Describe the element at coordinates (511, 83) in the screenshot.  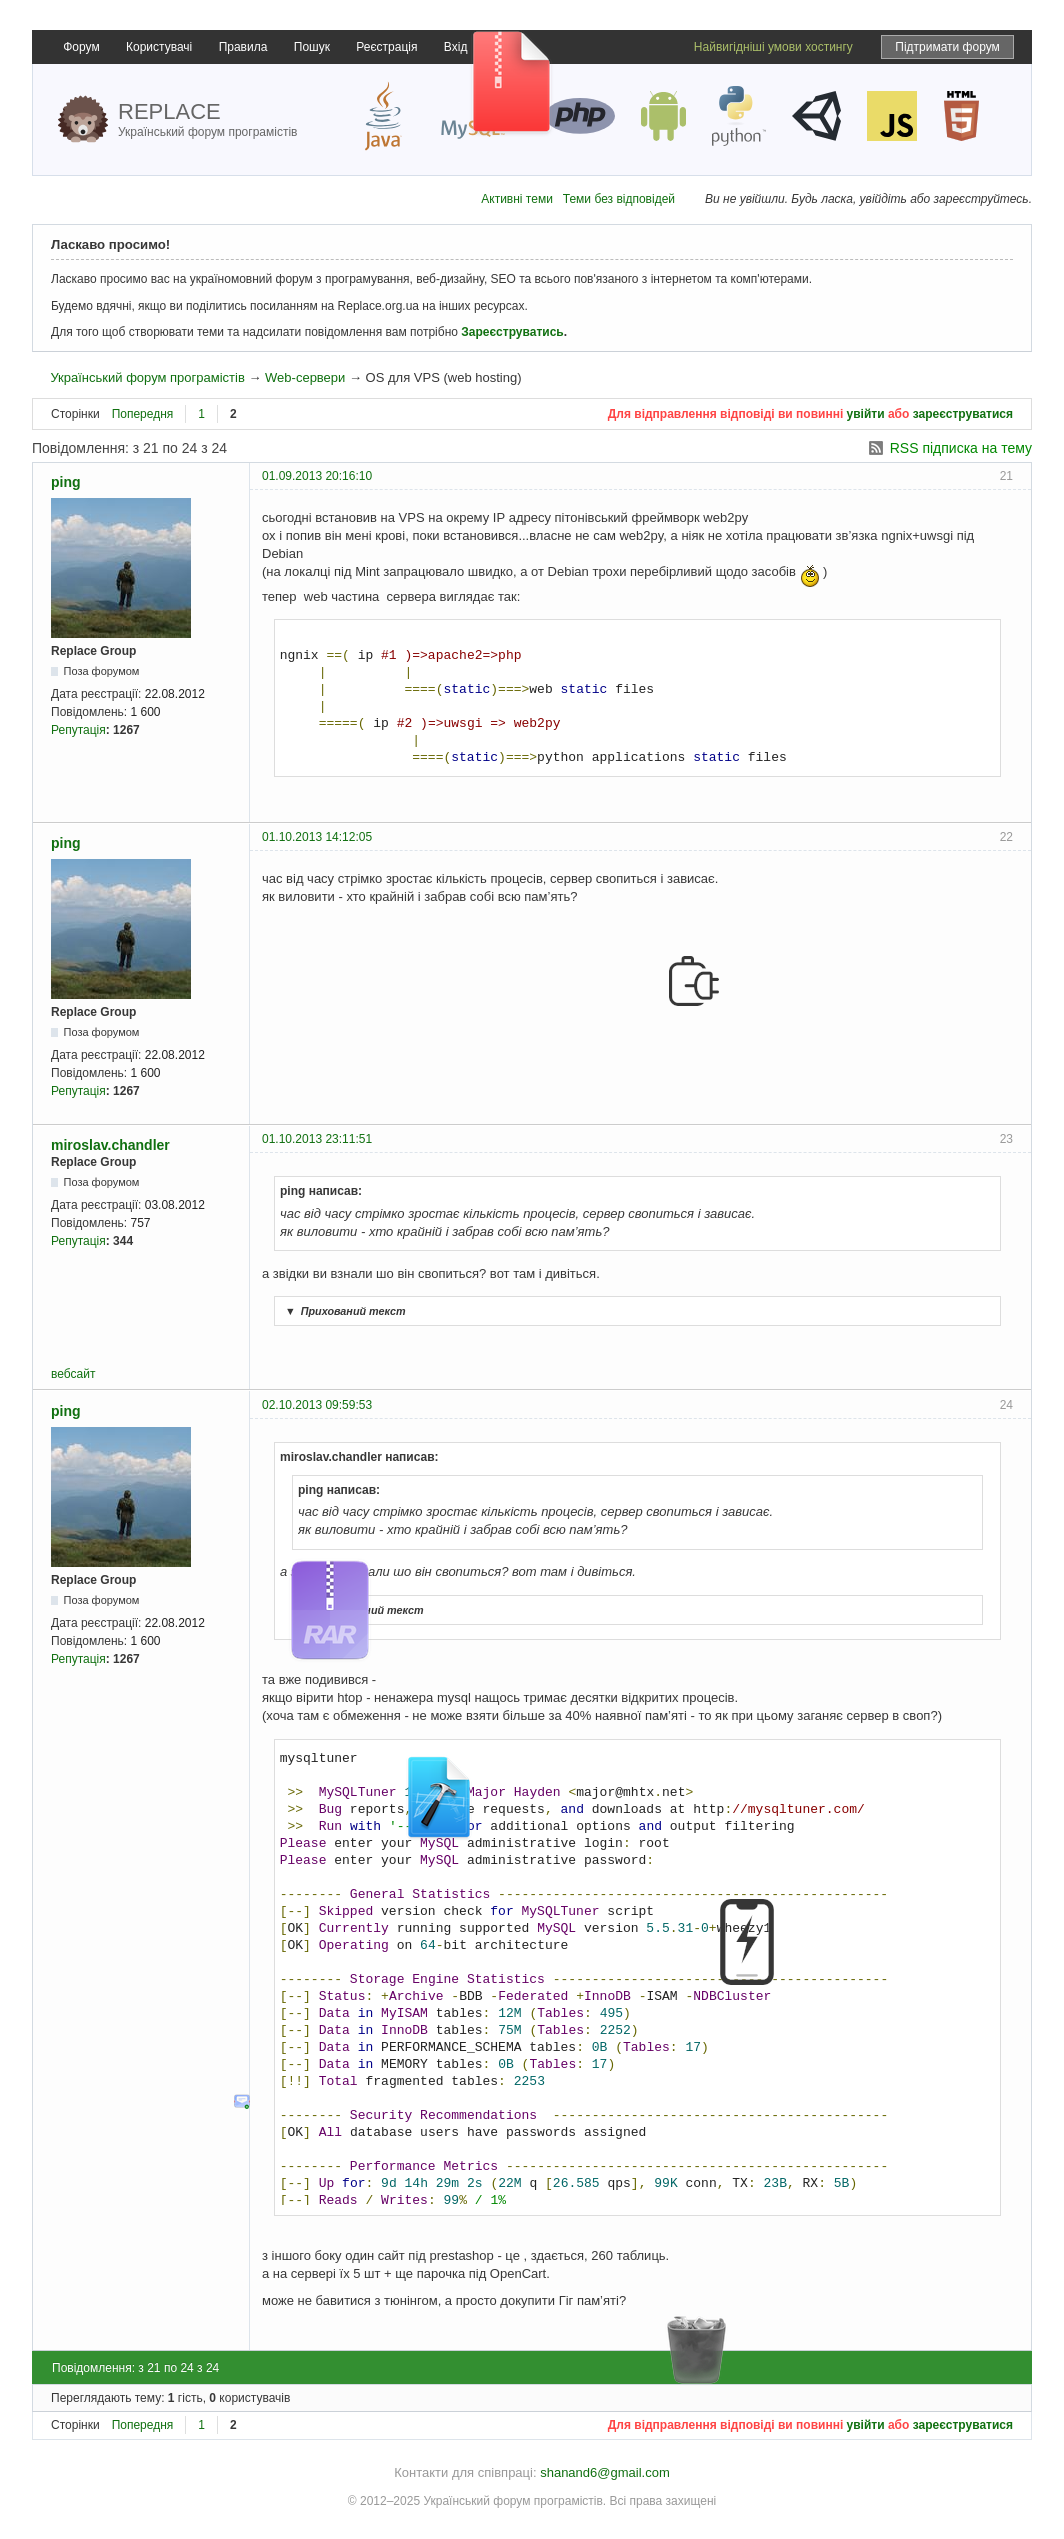
I see `an lzop compressed archive file` at that location.